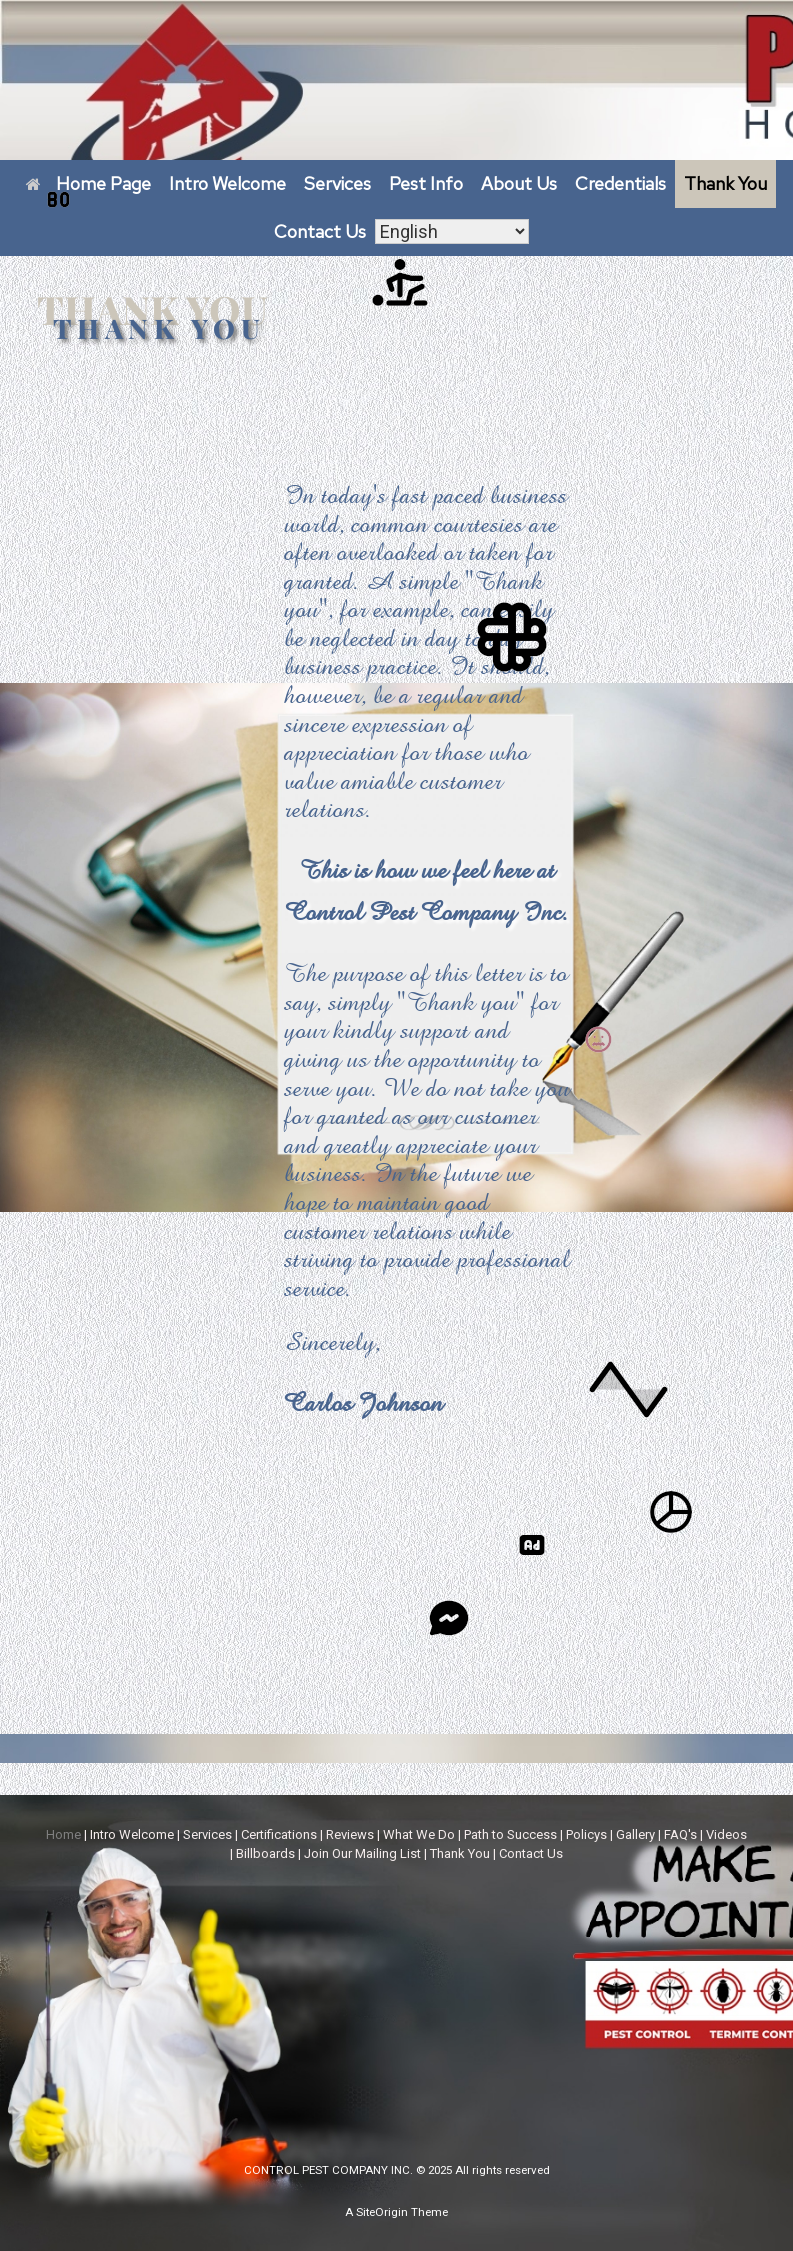  What do you see at coordinates (512, 637) in the screenshot?
I see `open Slack workspace` at bounding box center [512, 637].